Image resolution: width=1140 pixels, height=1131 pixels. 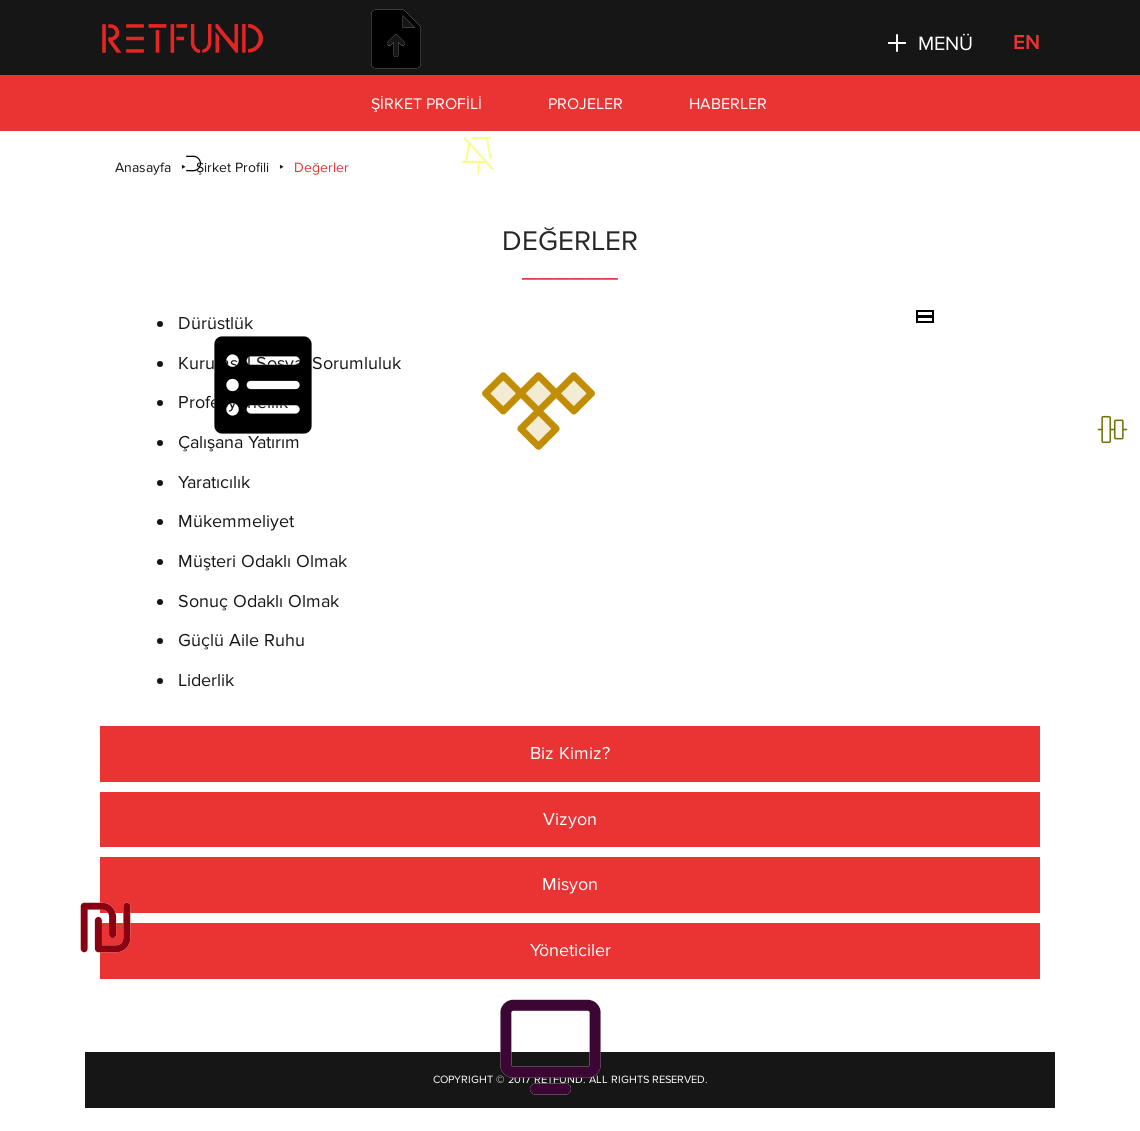 What do you see at coordinates (192, 163) in the screenshot?
I see `indicates a proper superset relationship in mathematical notation` at bounding box center [192, 163].